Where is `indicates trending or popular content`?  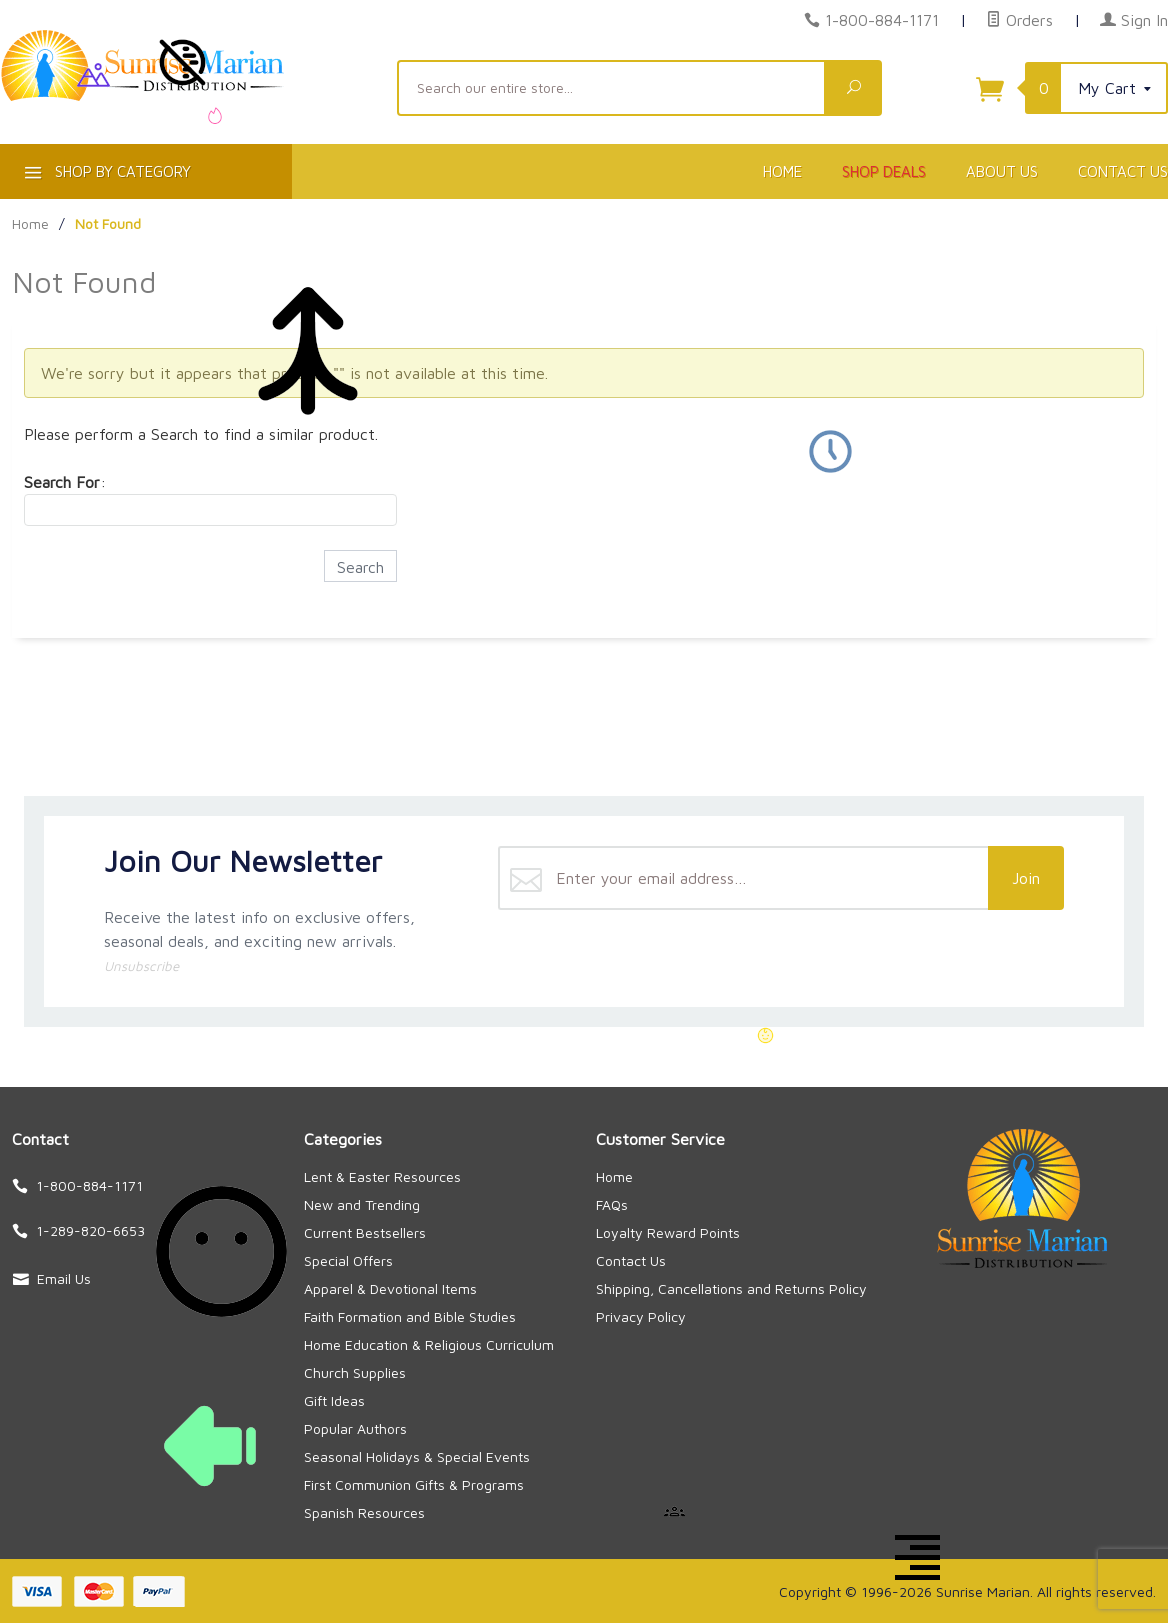 indicates trending or popular content is located at coordinates (215, 116).